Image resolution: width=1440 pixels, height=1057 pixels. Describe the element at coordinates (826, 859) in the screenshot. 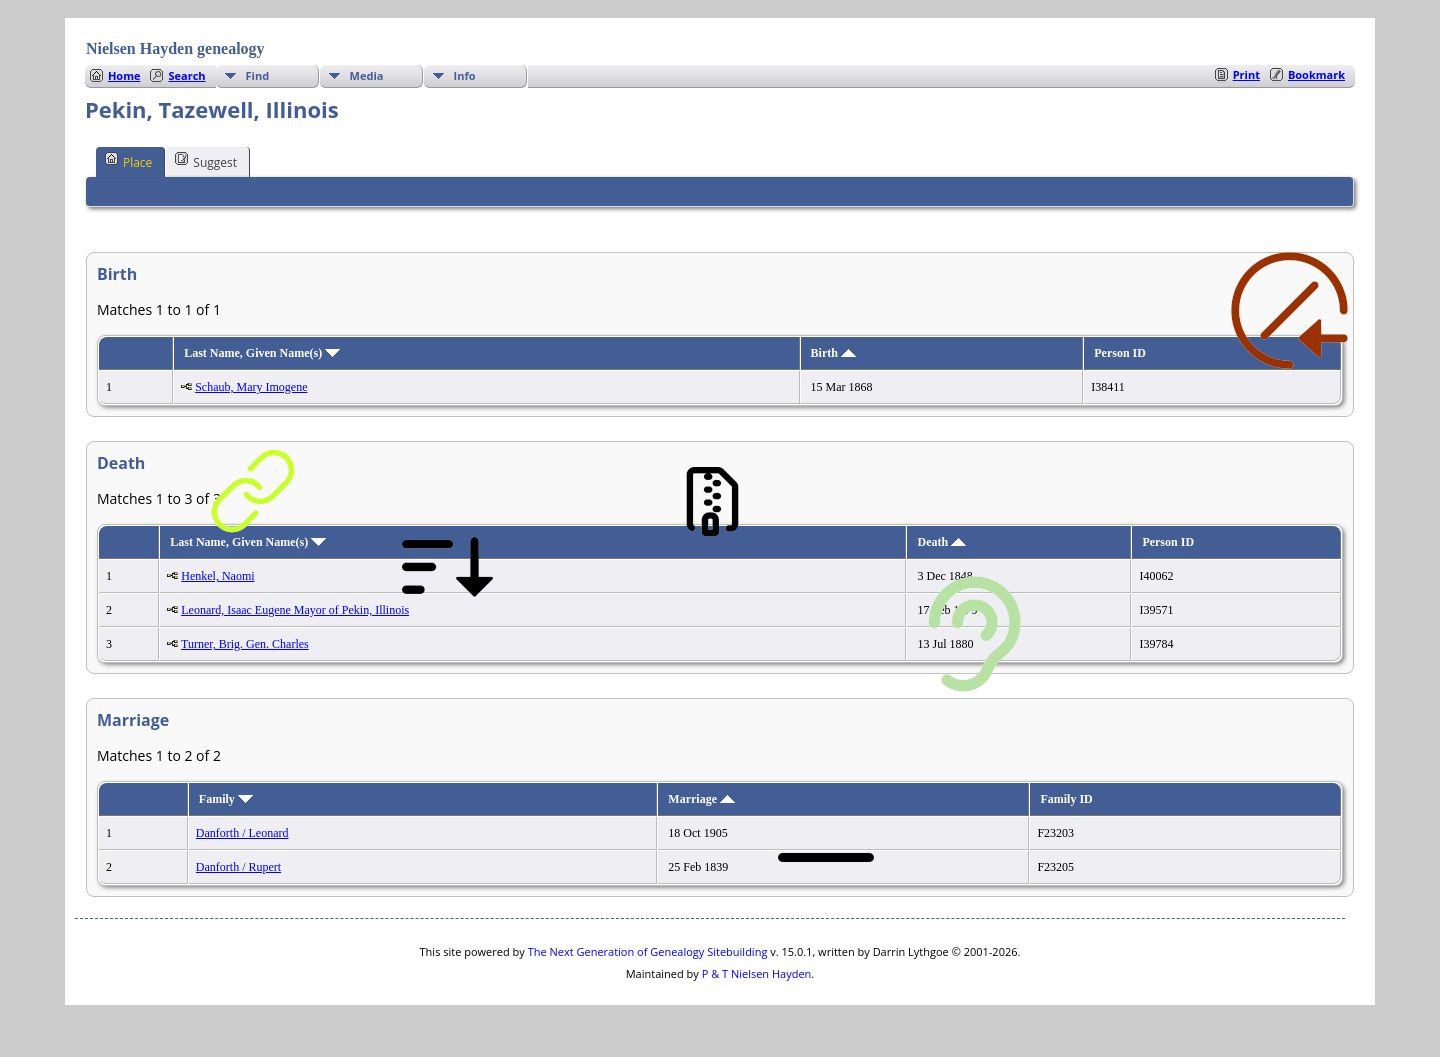

I see `insert a horizontal divider line` at that location.